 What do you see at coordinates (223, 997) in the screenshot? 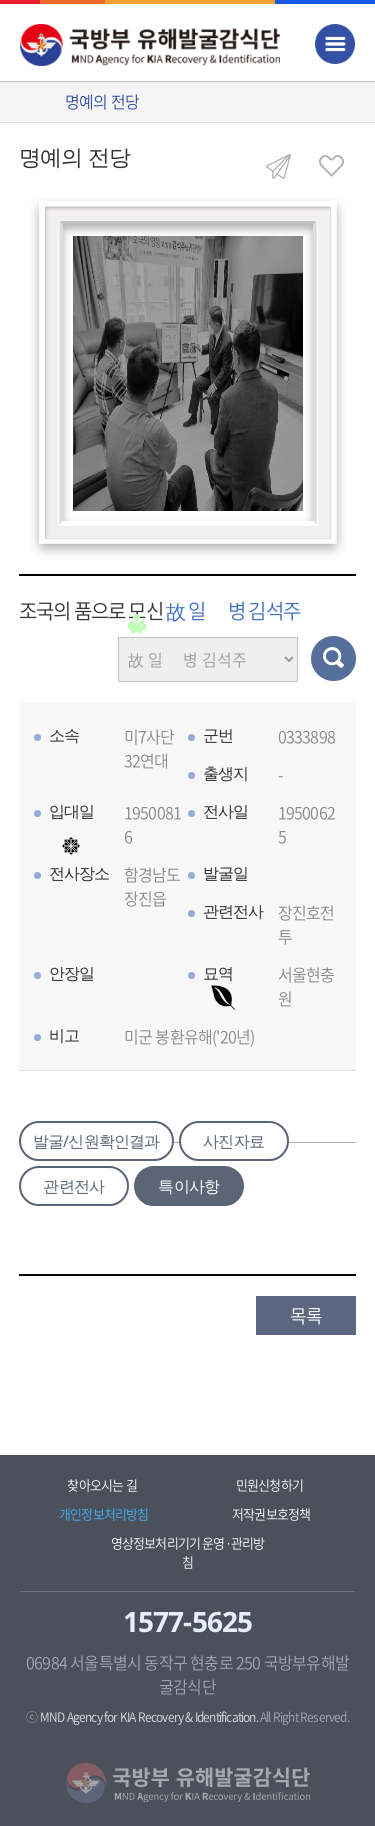
I see `envira gallery logo` at bounding box center [223, 997].